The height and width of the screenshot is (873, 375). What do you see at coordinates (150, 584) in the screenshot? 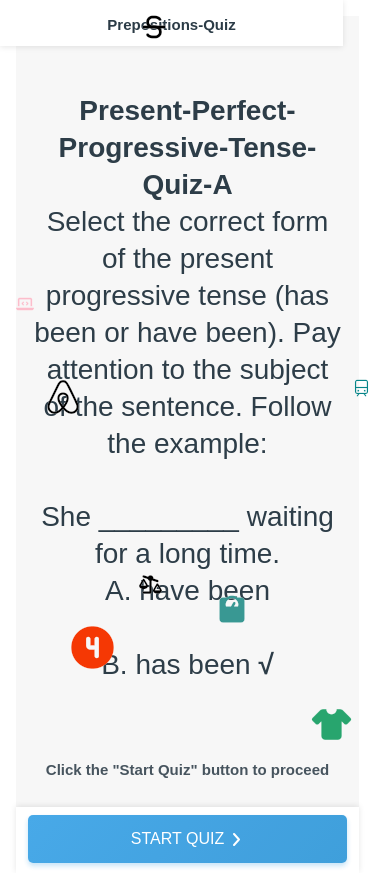
I see `indicates an imbalanced comparison or unequal weight` at bounding box center [150, 584].